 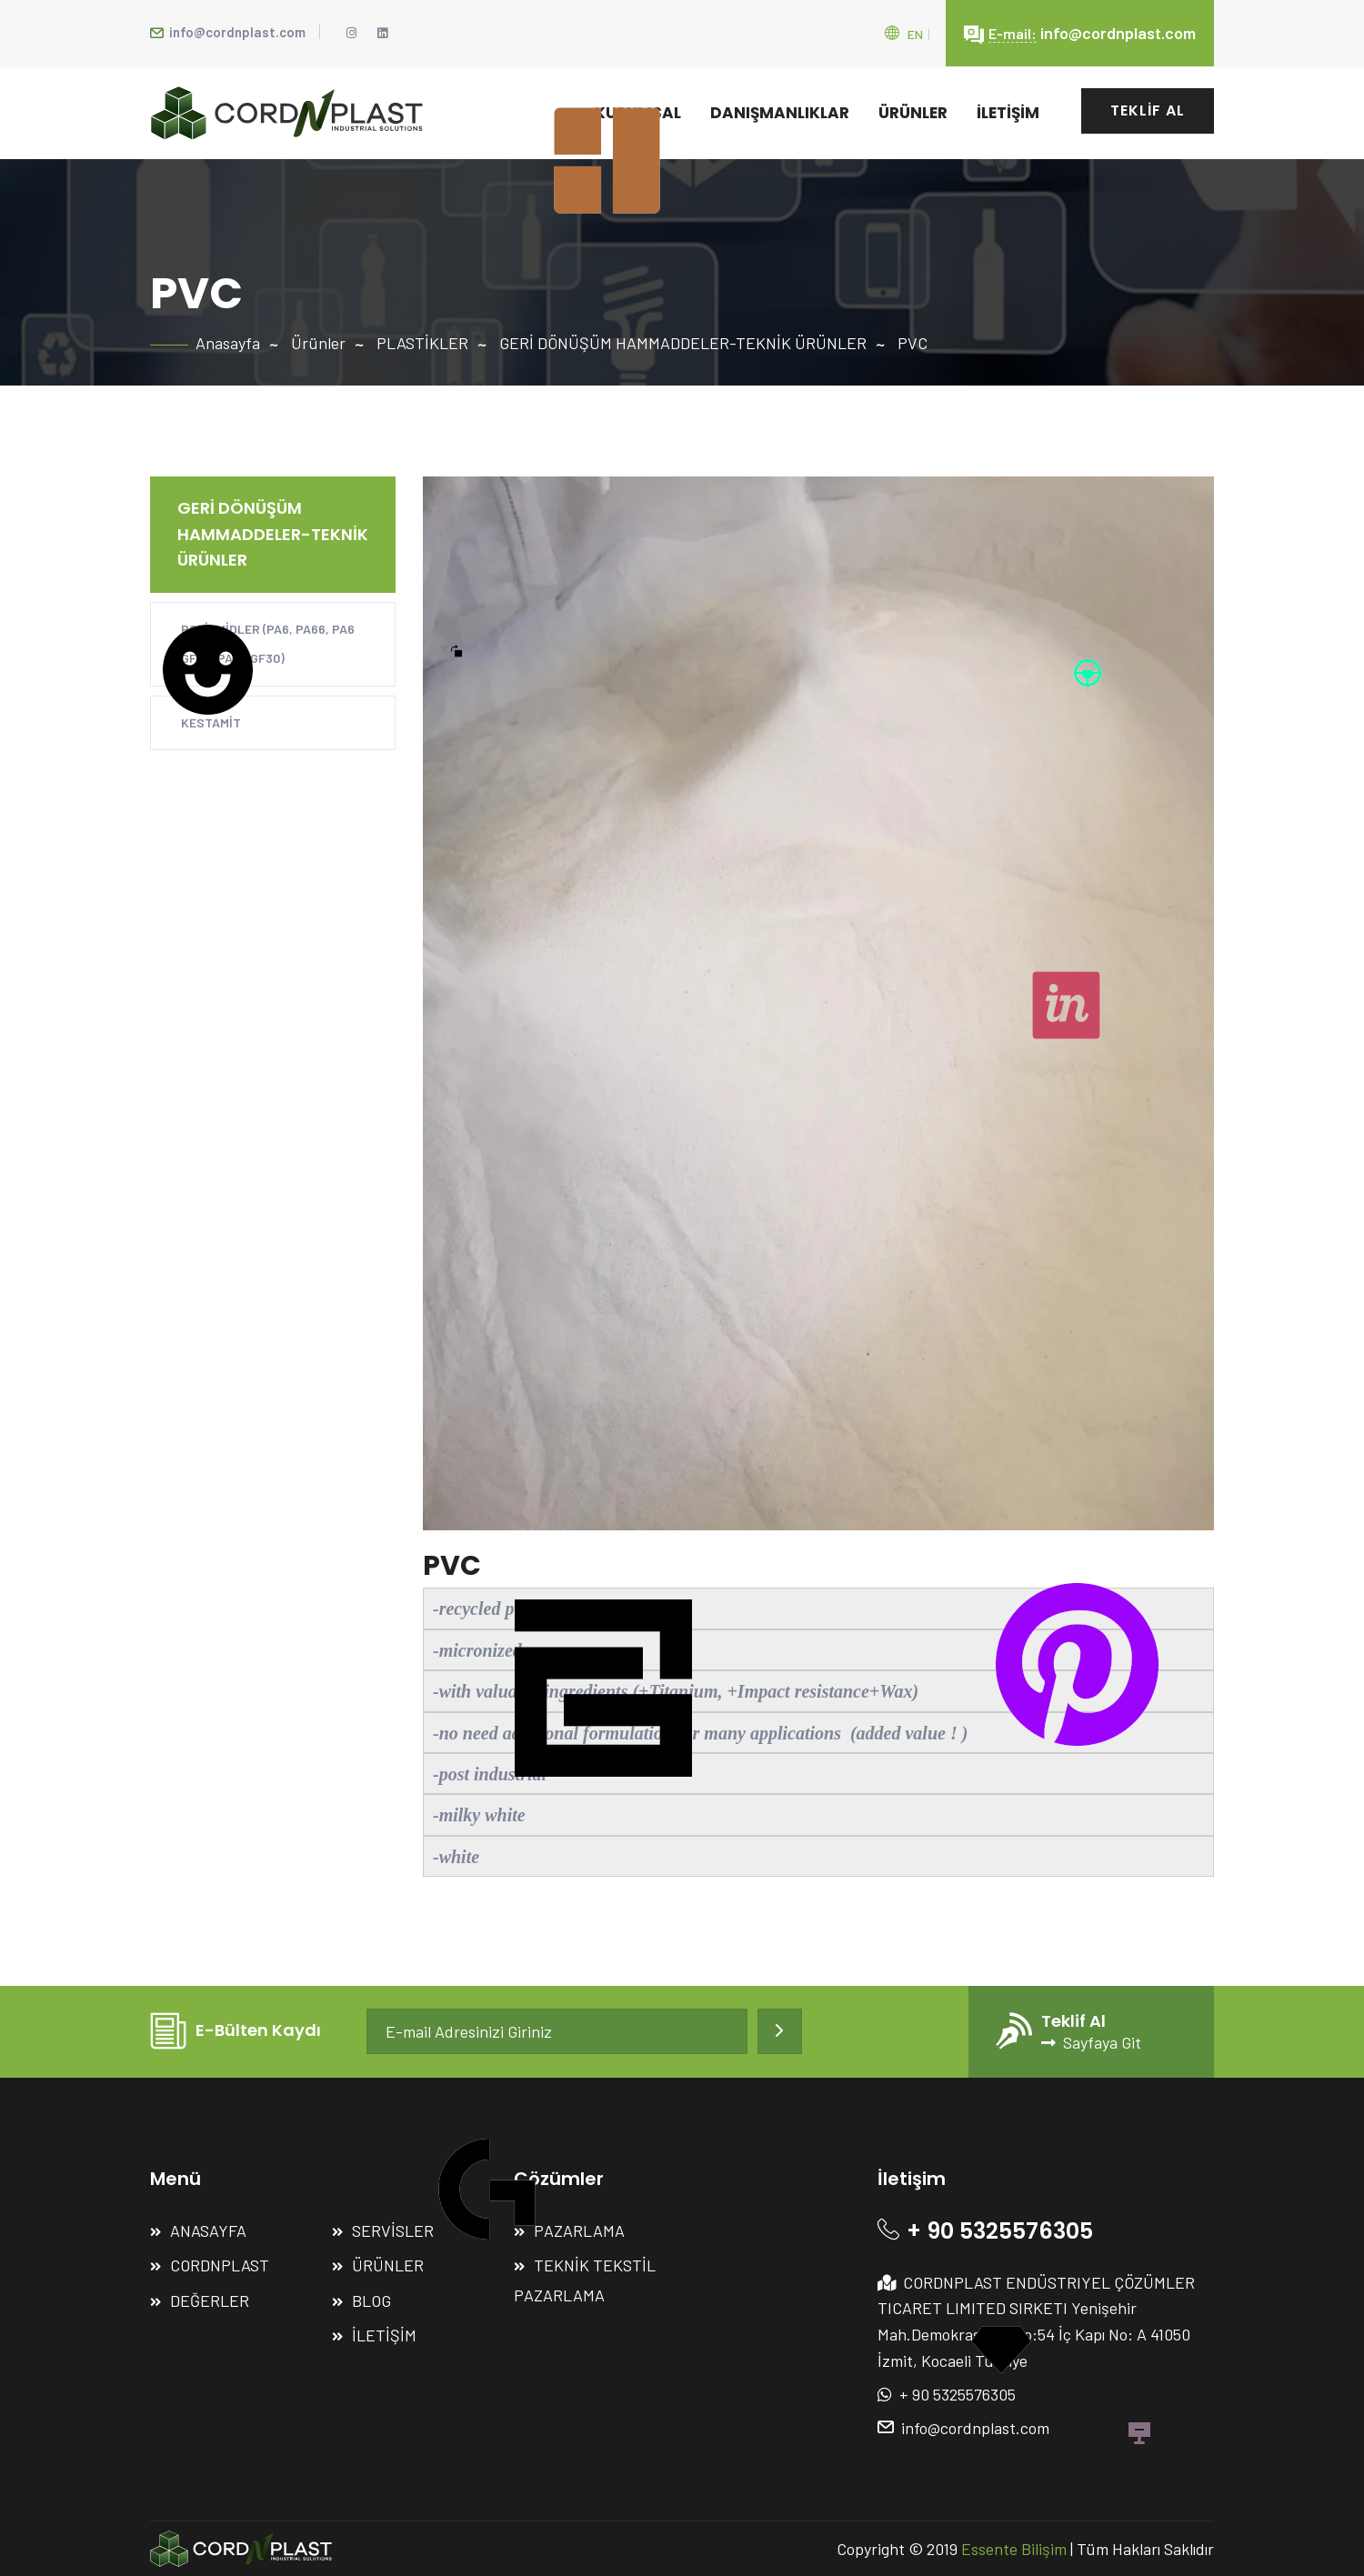 What do you see at coordinates (1088, 673) in the screenshot?
I see `access driving or navigation mode` at bounding box center [1088, 673].